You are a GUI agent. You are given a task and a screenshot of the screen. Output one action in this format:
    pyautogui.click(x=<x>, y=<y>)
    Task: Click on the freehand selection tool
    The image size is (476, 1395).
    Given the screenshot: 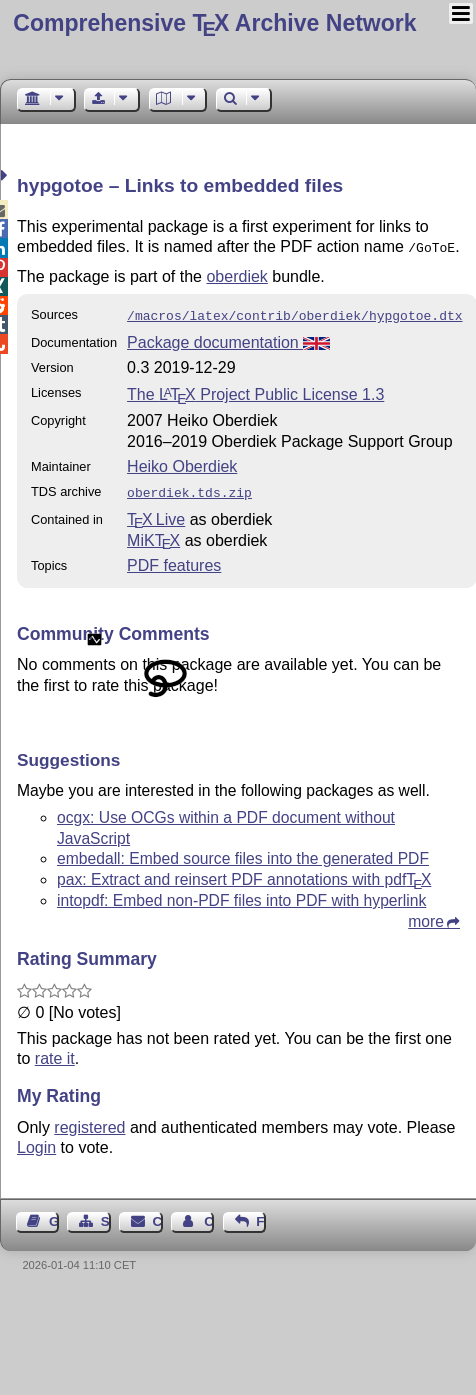 What is the action you would take?
    pyautogui.click(x=165, y=676)
    